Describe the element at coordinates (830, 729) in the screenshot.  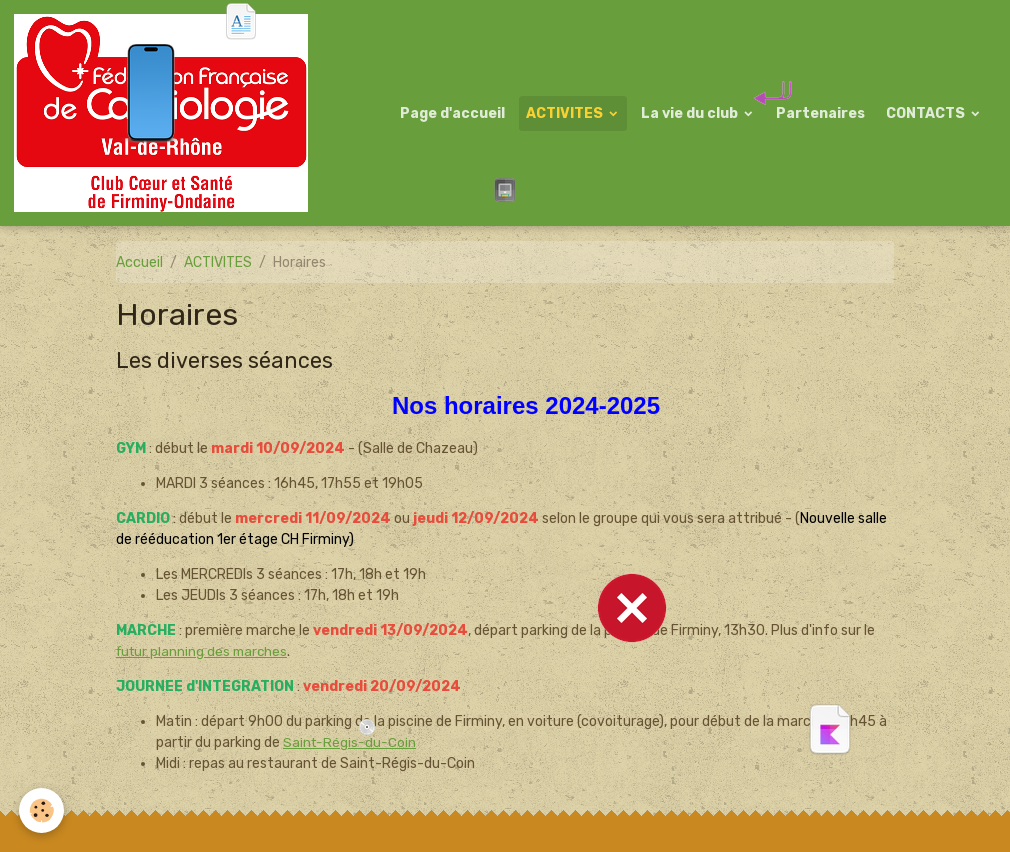
I see `indicates a kotlin source code file` at that location.